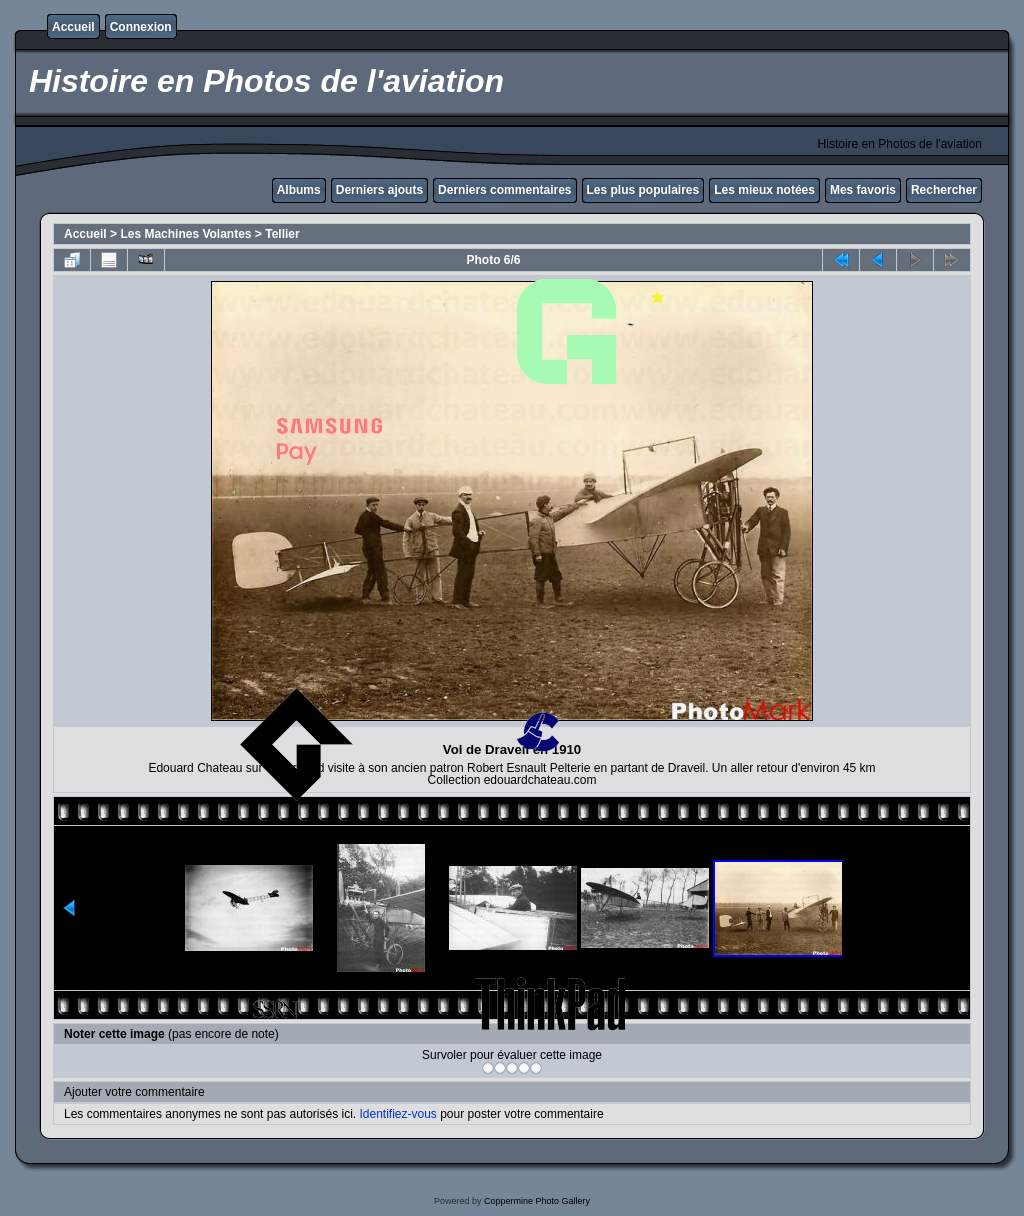 This screenshot has width=1024, height=1216. I want to click on open CCleaner application, so click(538, 732).